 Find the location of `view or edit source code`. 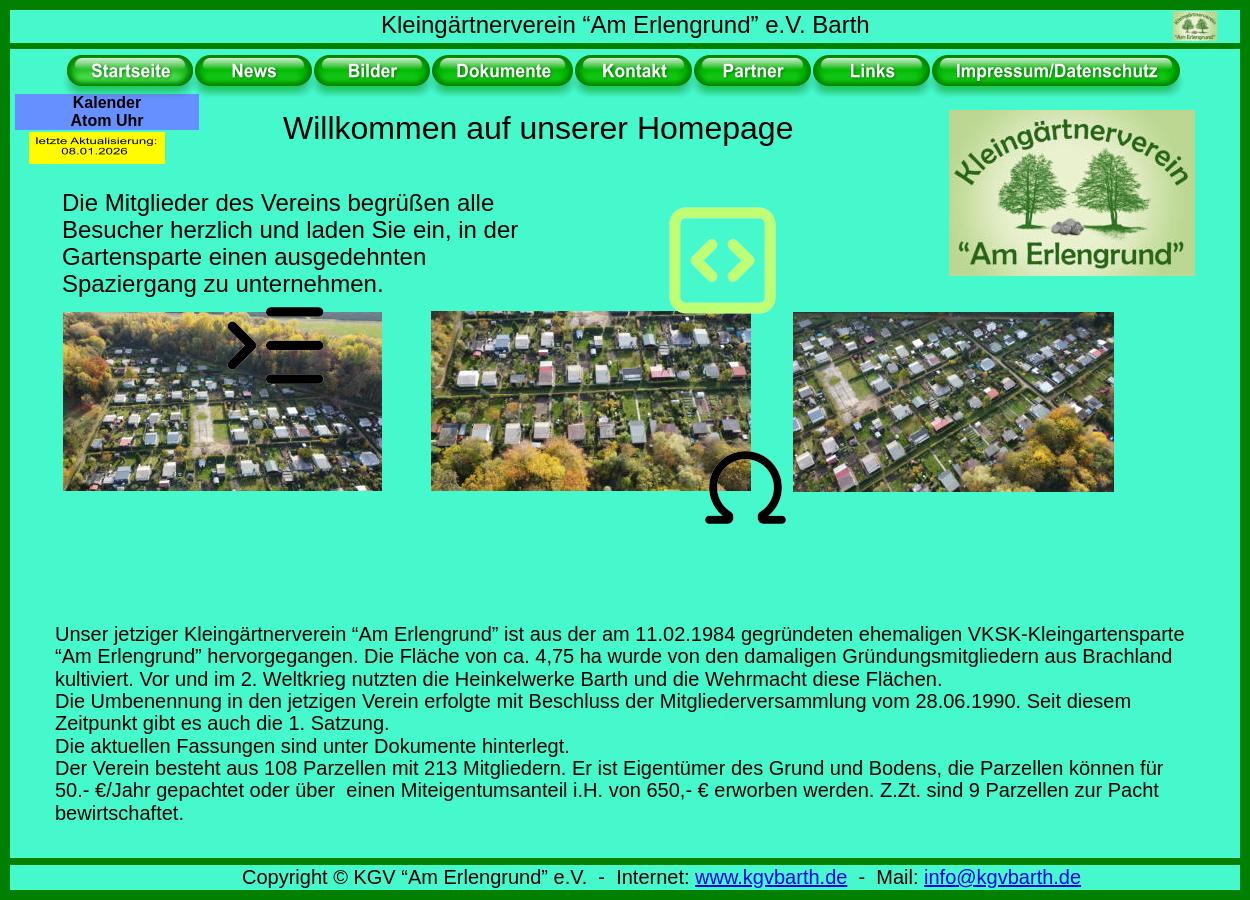

view or edit source code is located at coordinates (722, 260).